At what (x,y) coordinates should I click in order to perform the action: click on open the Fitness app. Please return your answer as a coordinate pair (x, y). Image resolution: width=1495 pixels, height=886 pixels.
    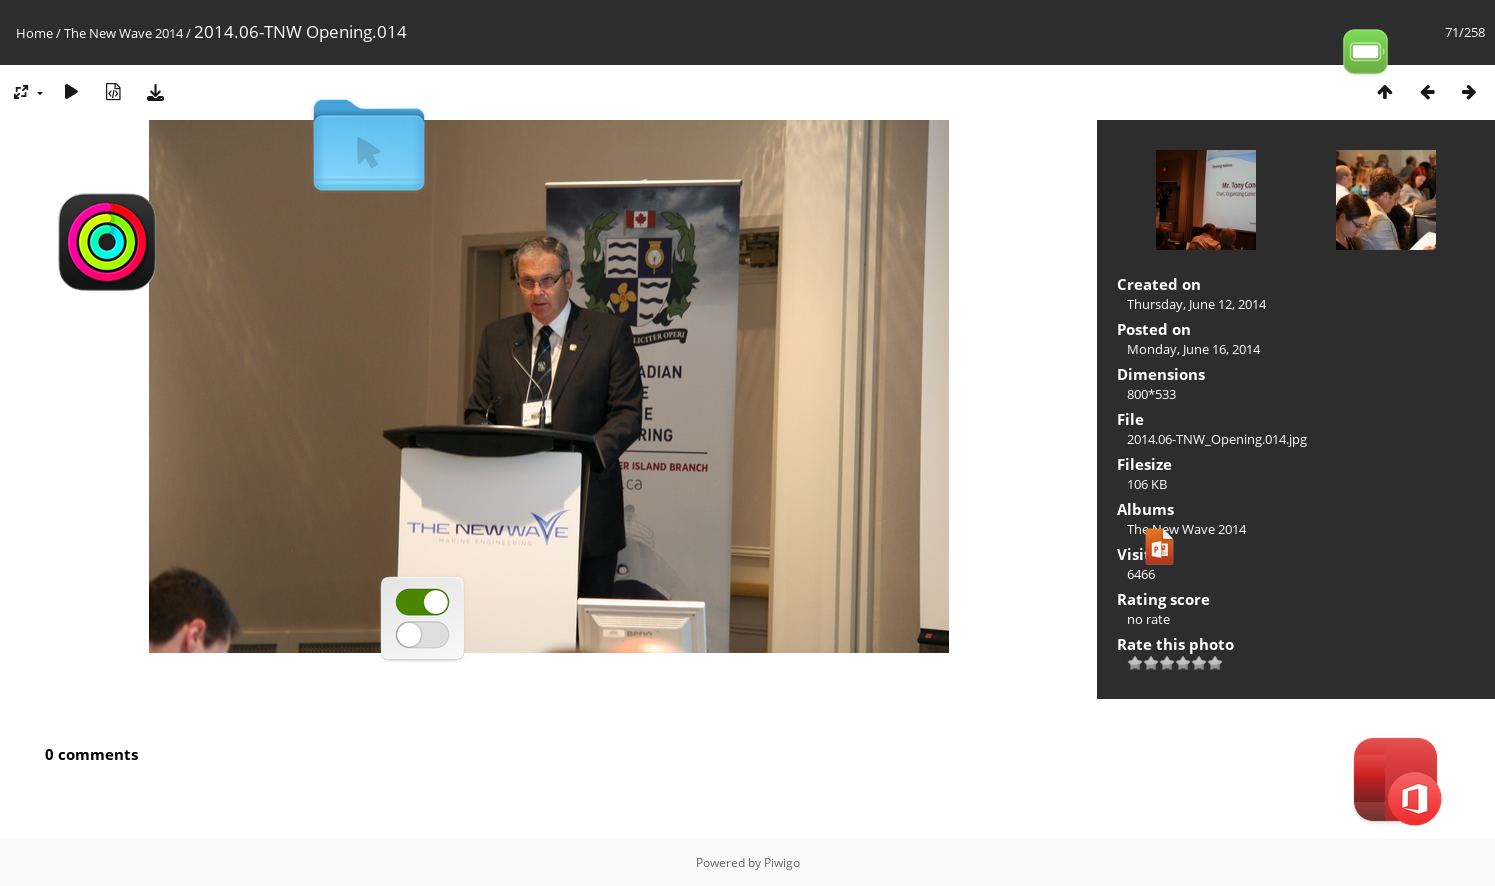
    Looking at the image, I should click on (107, 242).